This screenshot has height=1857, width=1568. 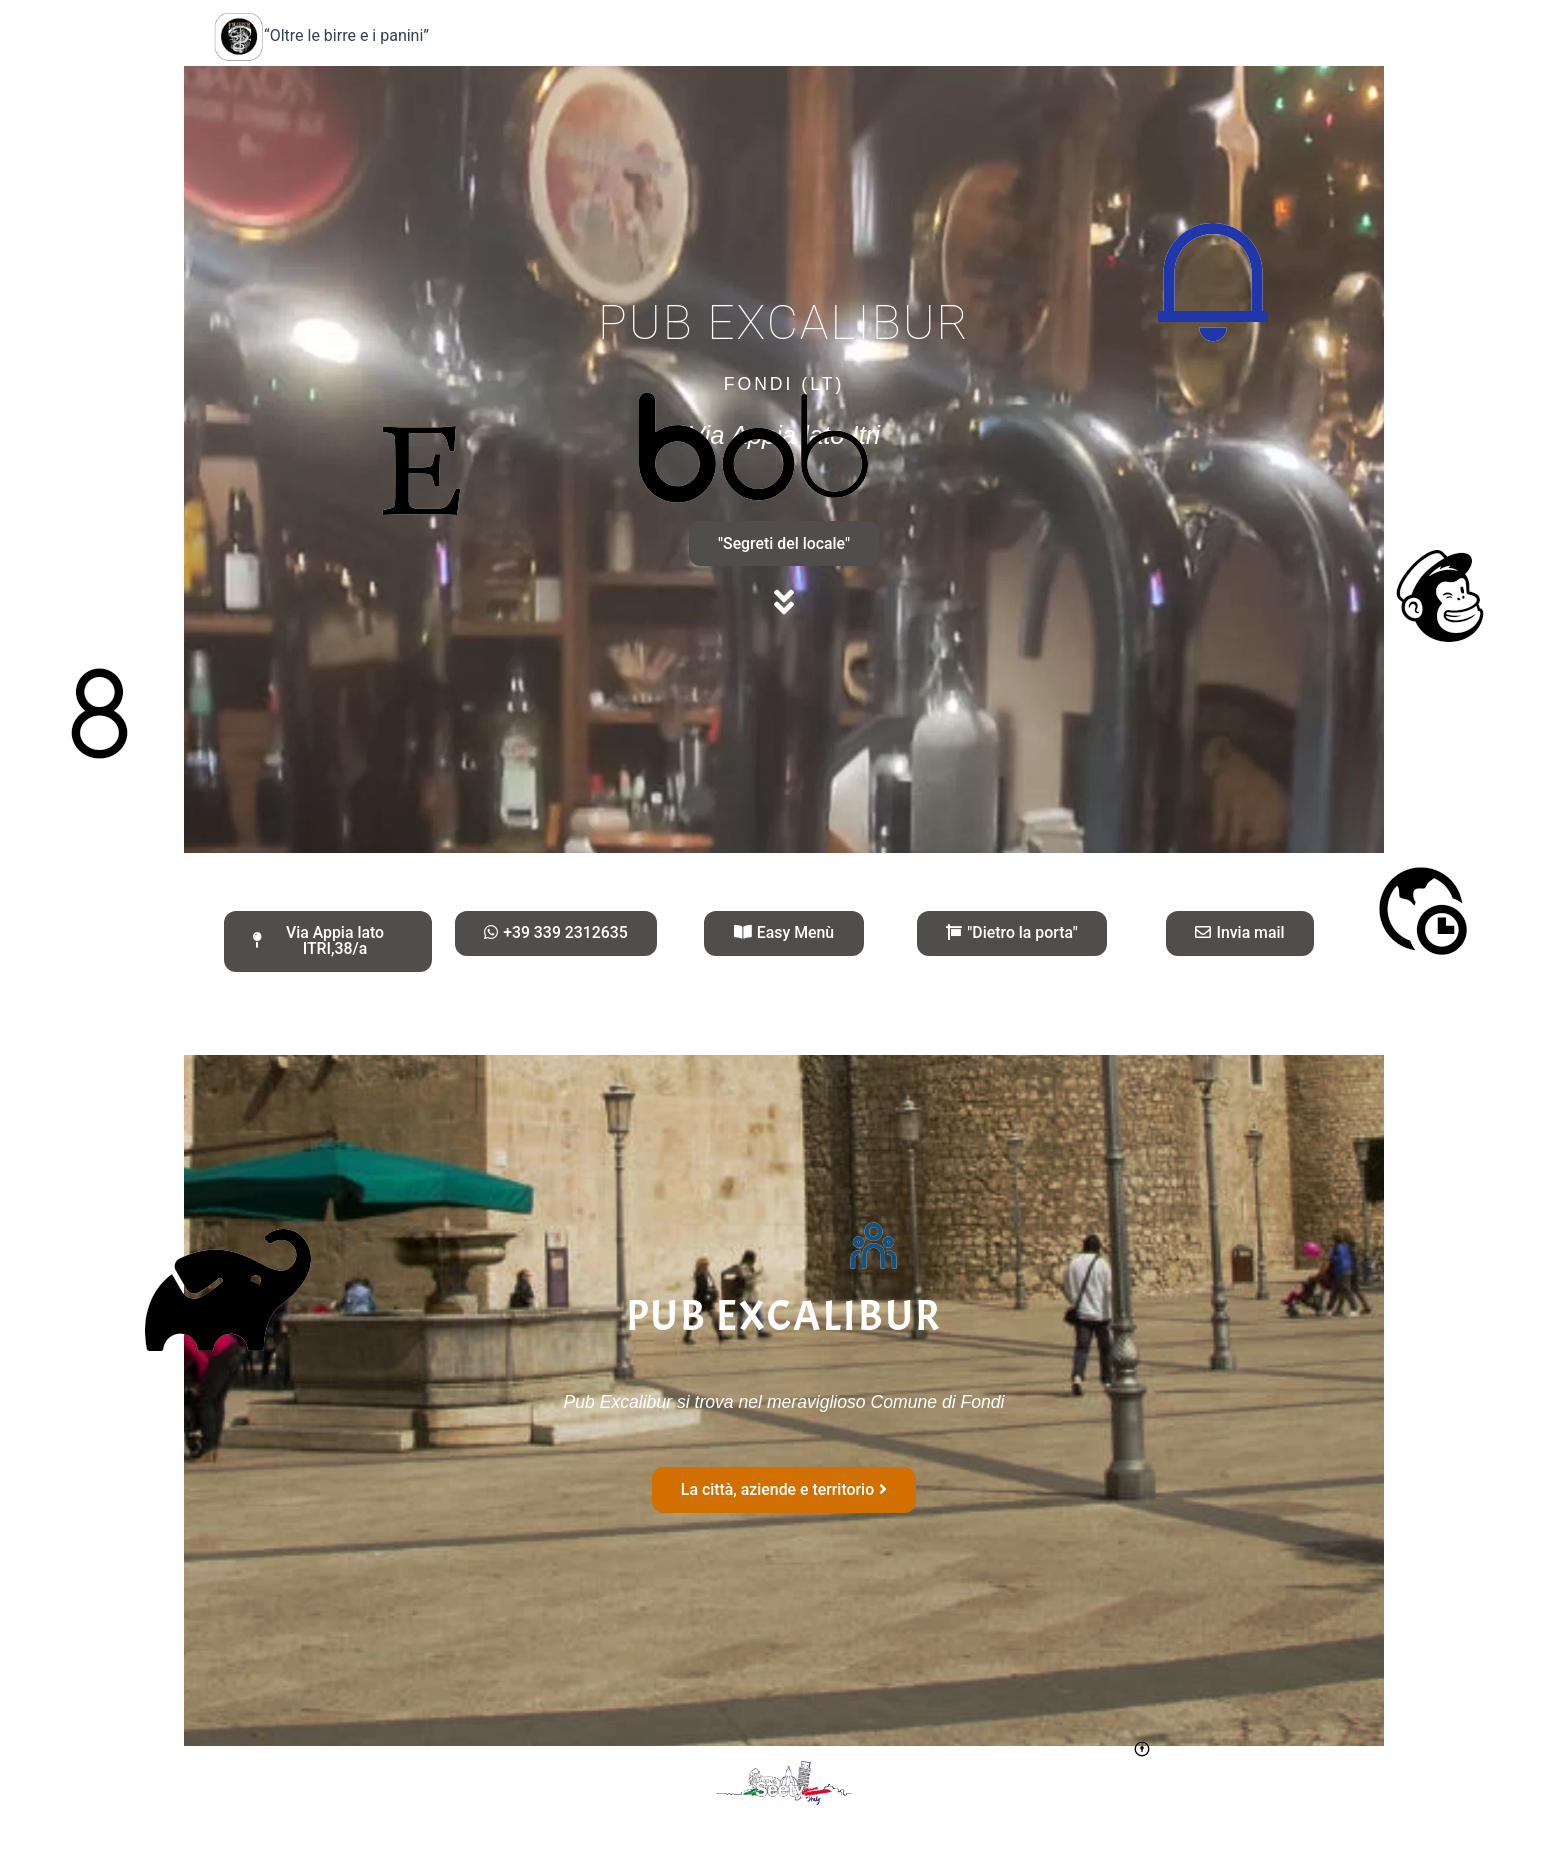 What do you see at coordinates (99, 713) in the screenshot?
I see `indicates item number 8 in a list or sequence` at bounding box center [99, 713].